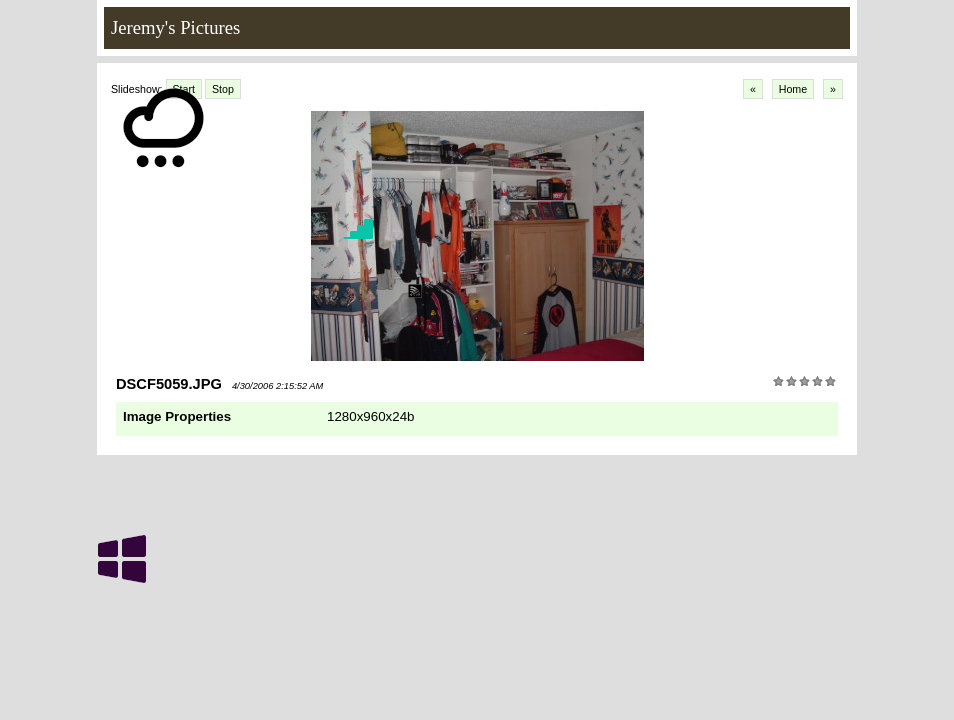 This screenshot has height=720, width=954. I want to click on indicates snowy weather conditions, so click(163, 131).